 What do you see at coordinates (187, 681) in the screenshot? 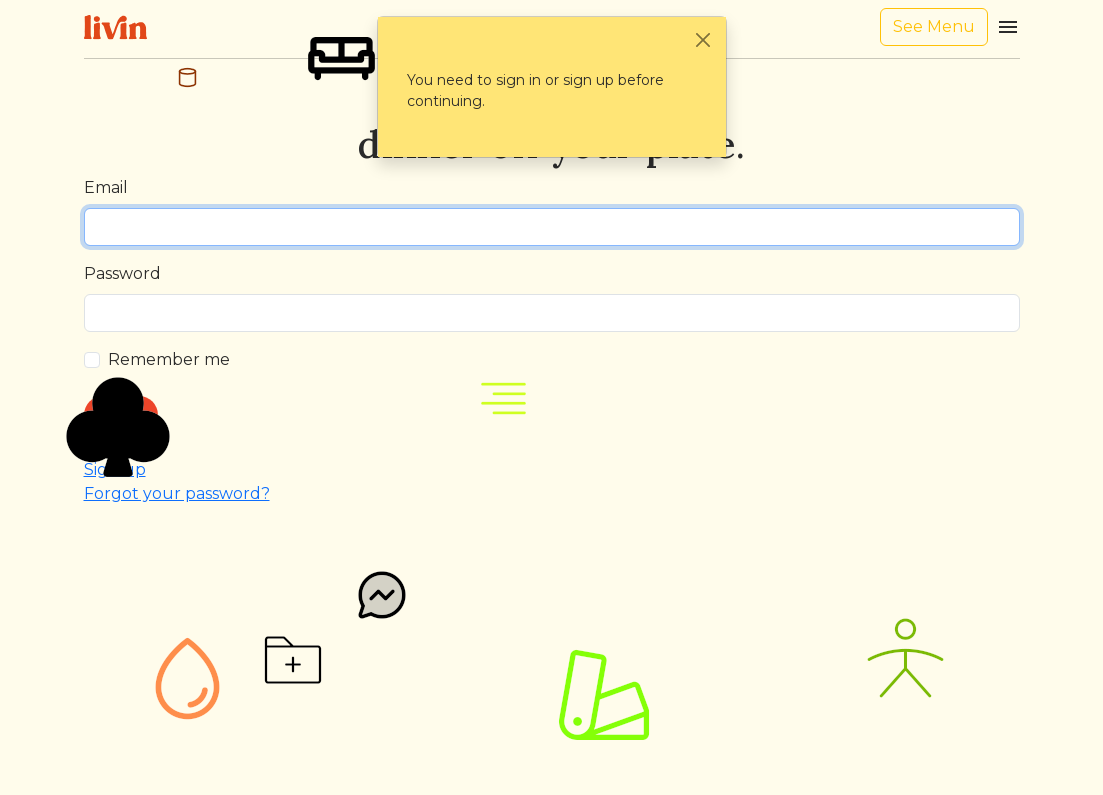
I see `adjust water or hydration settings` at bounding box center [187, 681].